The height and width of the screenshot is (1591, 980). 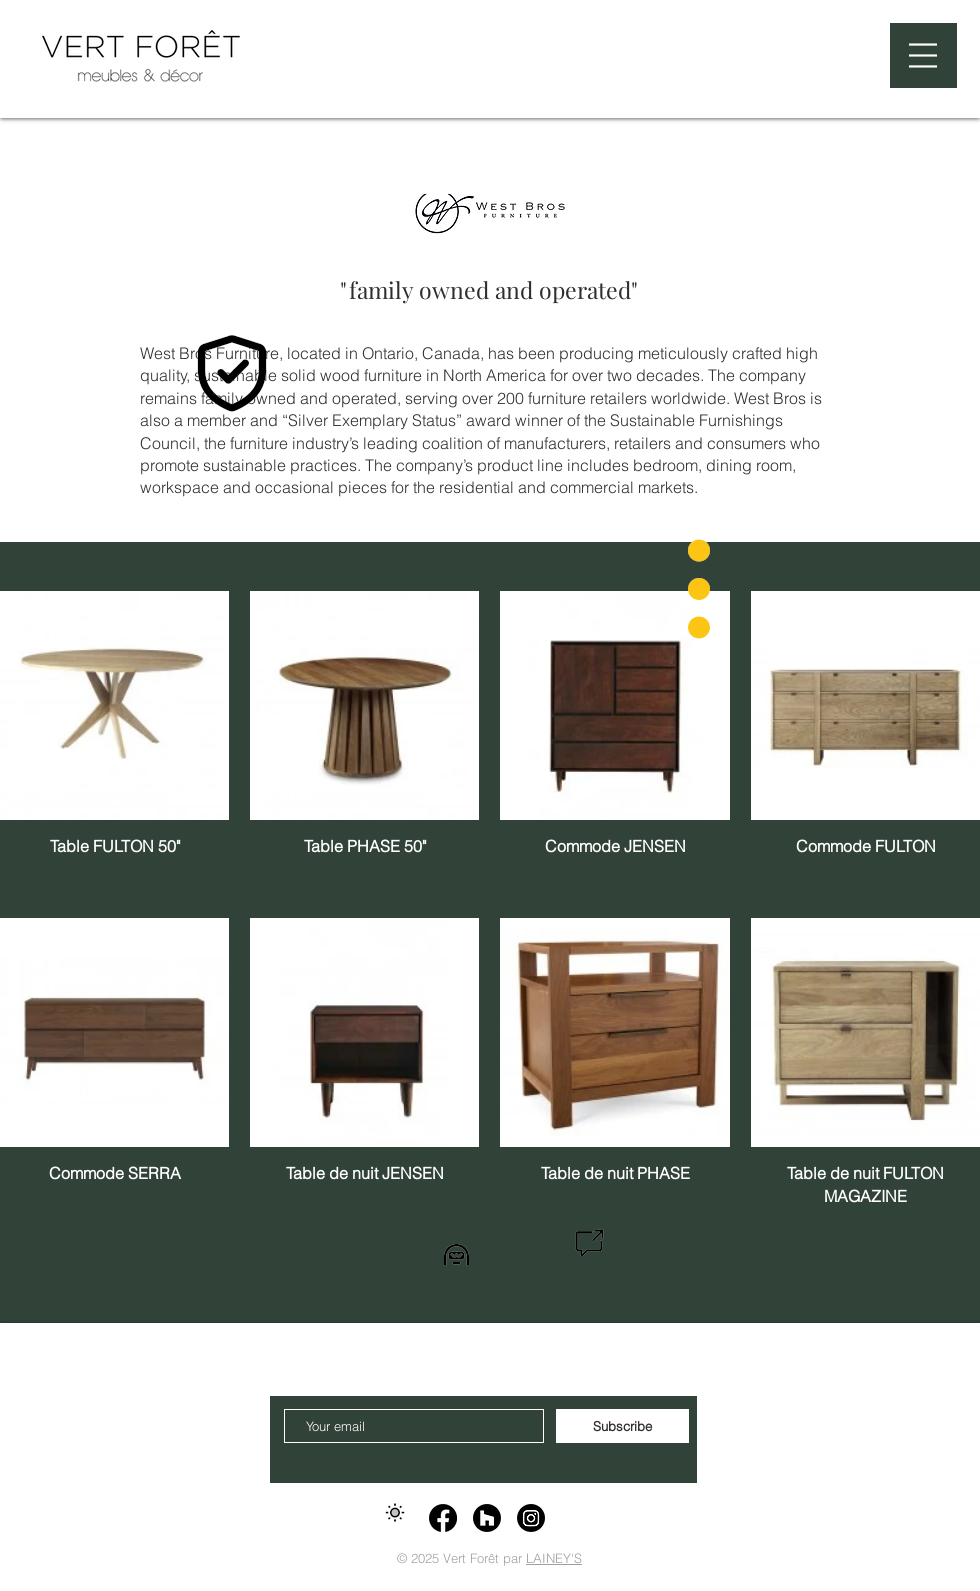 What do you see at coordinates (699, 589) in the screenshot?
I see `open more options menu` at bounding box center [699, 589].